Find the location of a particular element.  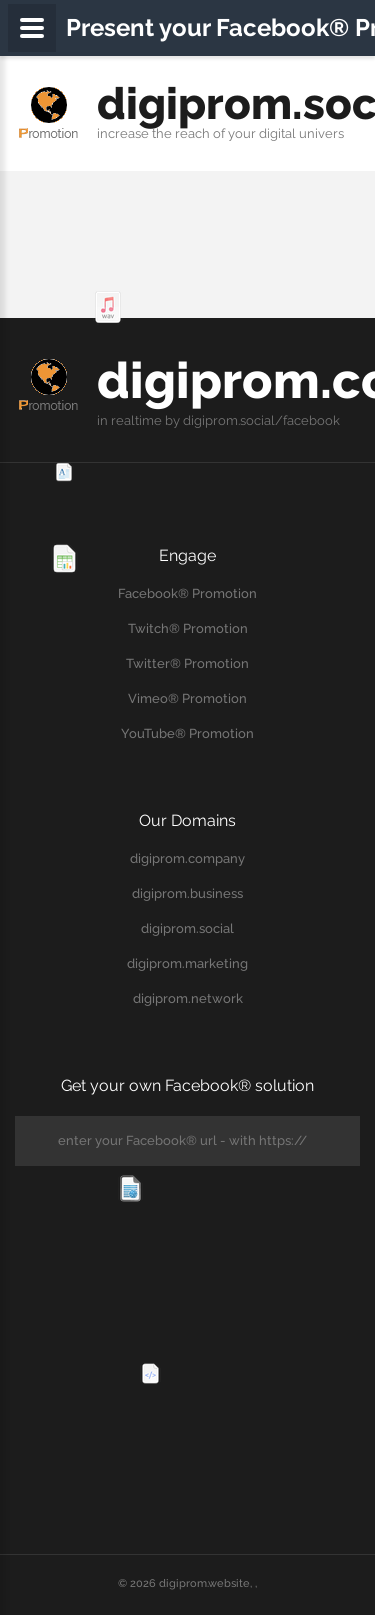

an audio file in wav format is located at coordinates (108, 307).